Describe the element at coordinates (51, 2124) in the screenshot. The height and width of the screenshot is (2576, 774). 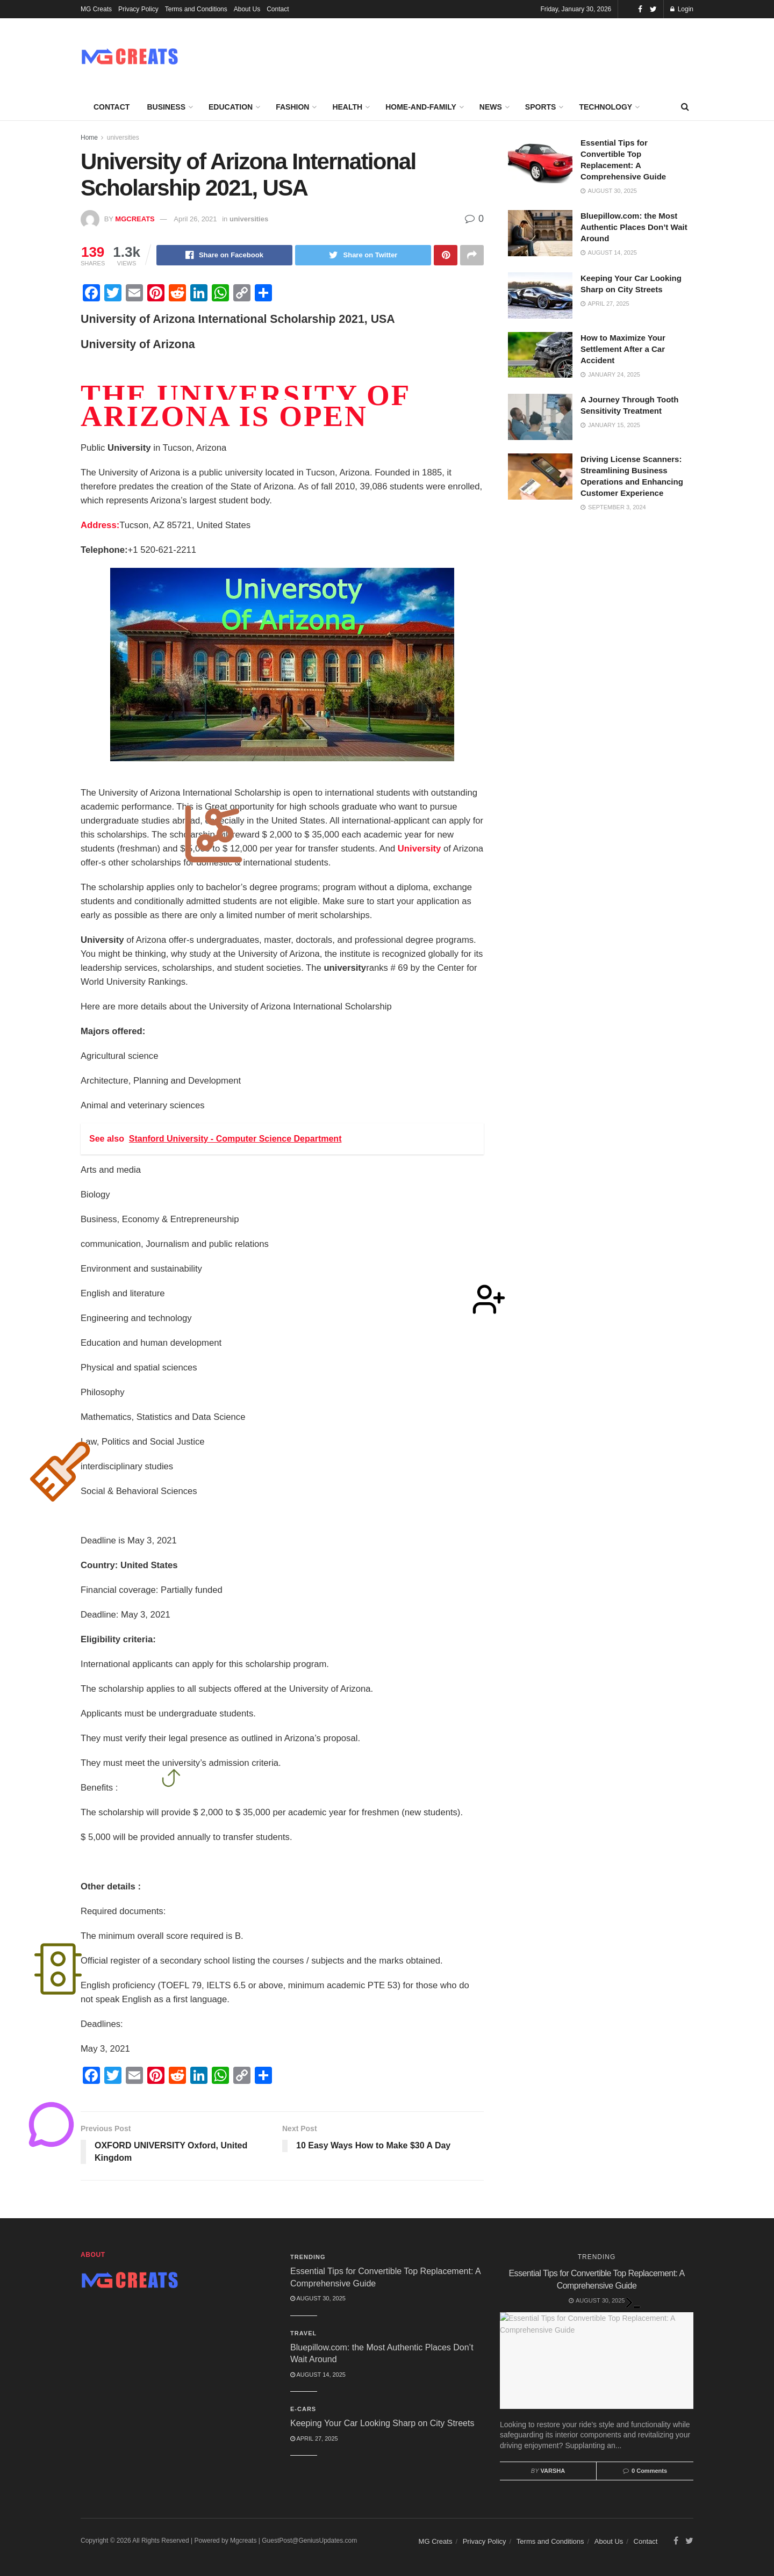
I see `open chat or messaging` at that location.